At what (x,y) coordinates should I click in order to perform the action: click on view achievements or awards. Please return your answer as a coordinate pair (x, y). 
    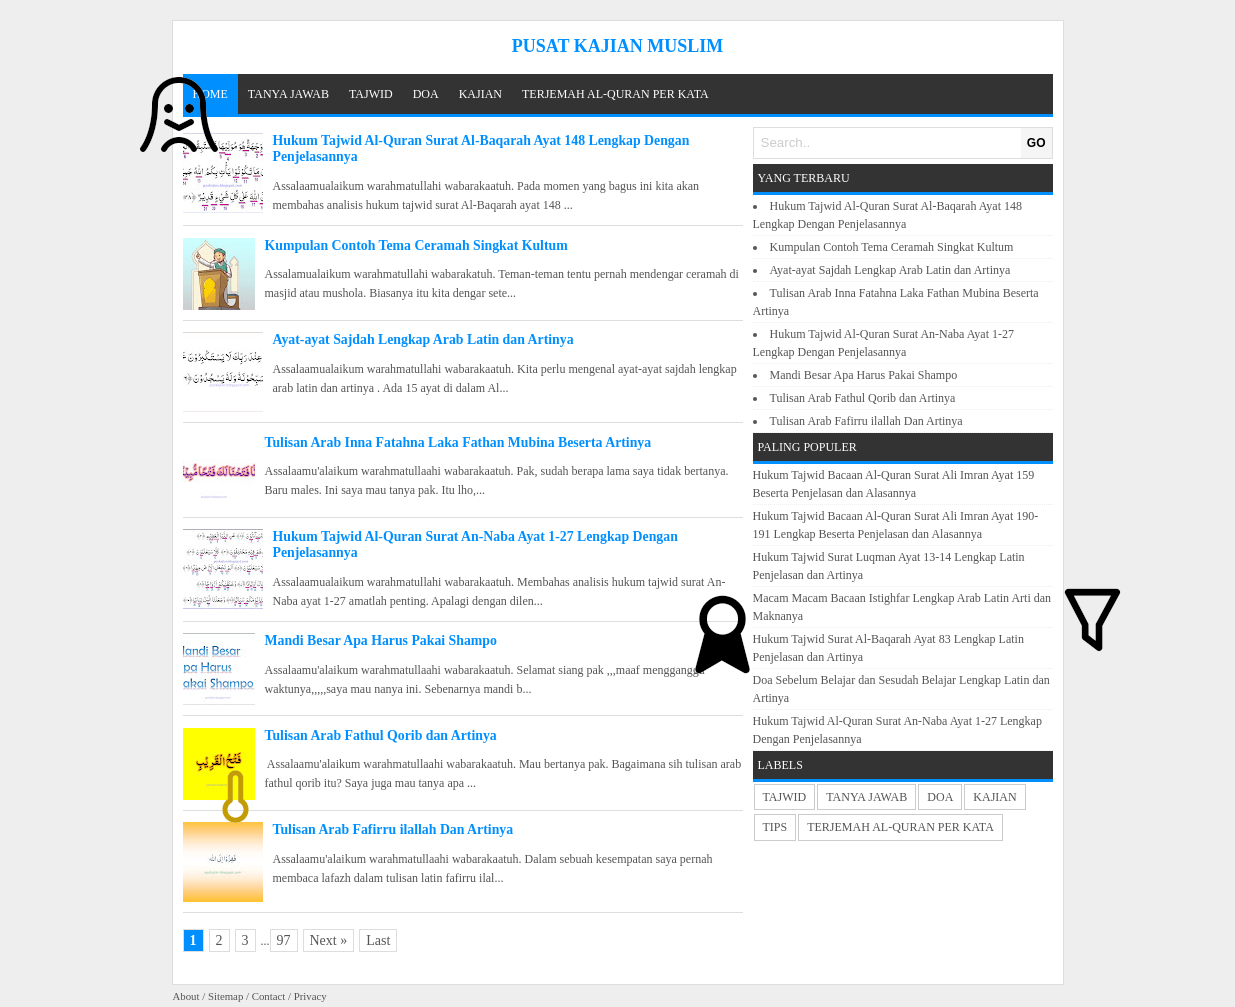
    Looking at the image, I should click on (722, 634).